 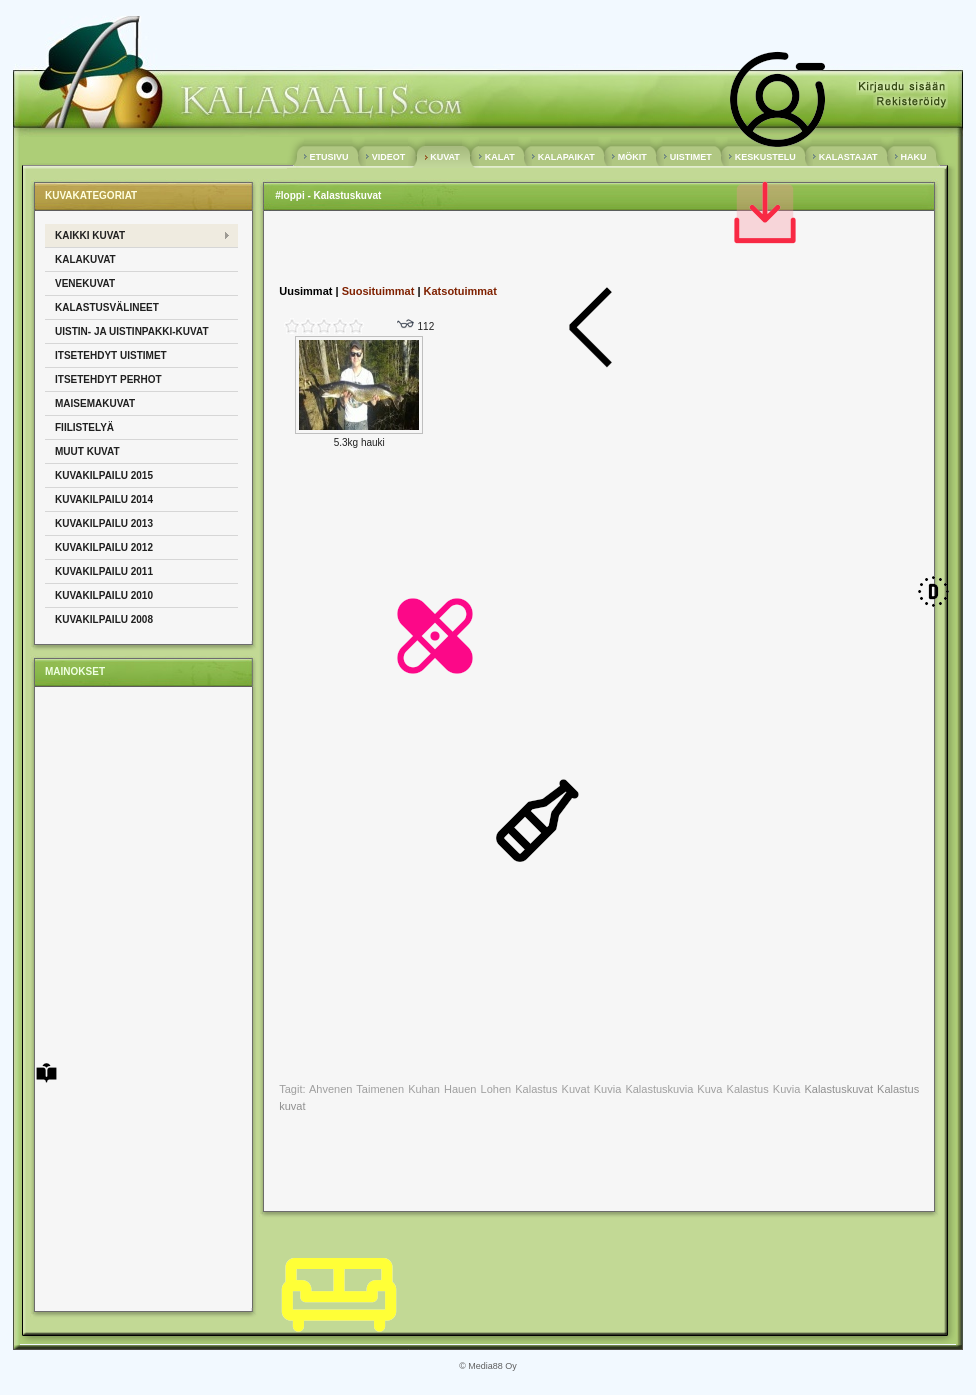 What do you see at coordinates (933, 591) in the screenshot?
I see `indicates draft or pending status` at bounding box center [933, 591].